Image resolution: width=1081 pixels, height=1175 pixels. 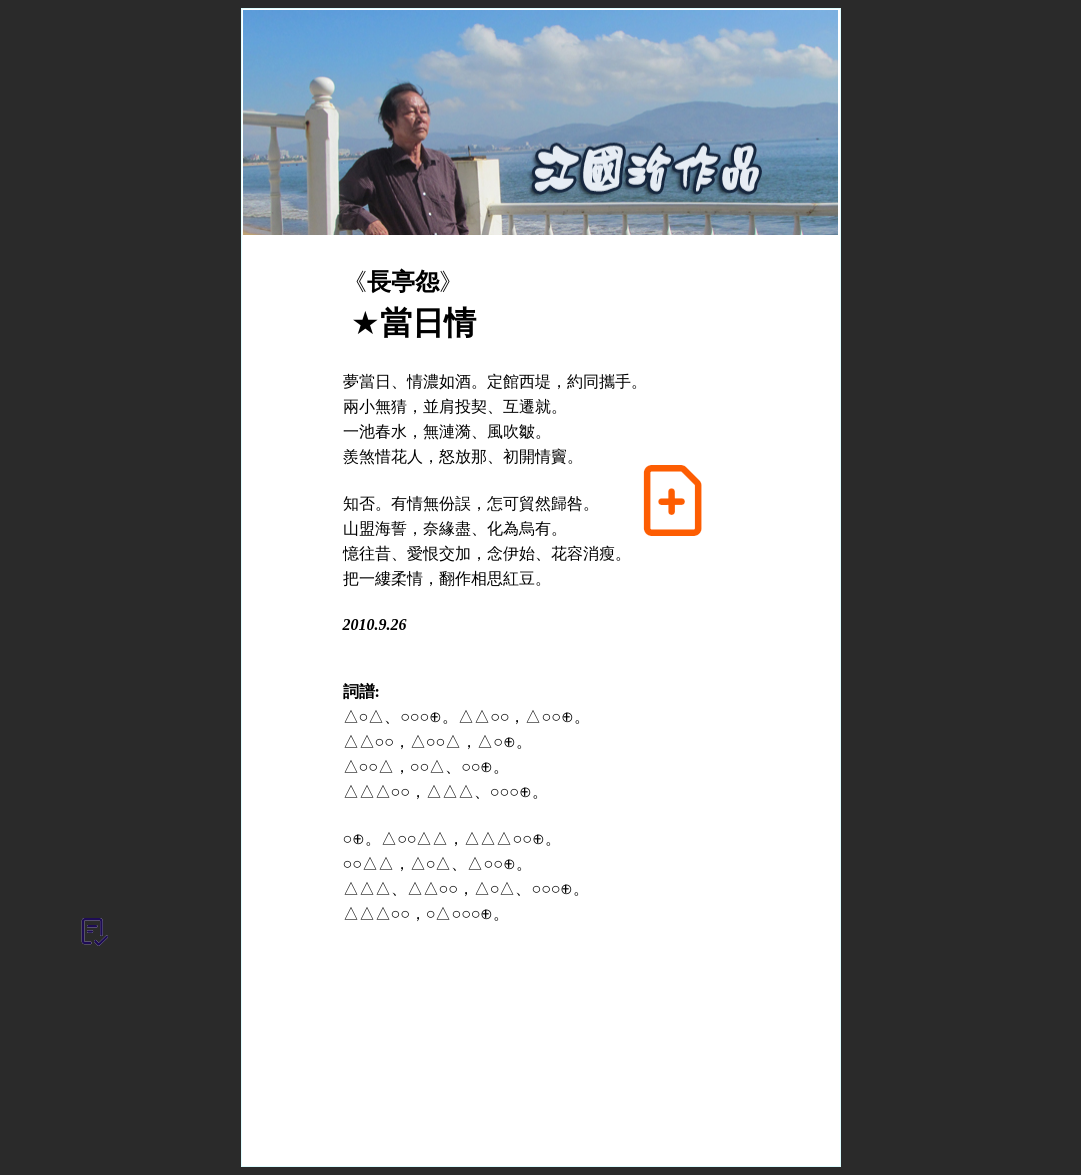 I want to click on add a new file, so click(x=670, y=500).